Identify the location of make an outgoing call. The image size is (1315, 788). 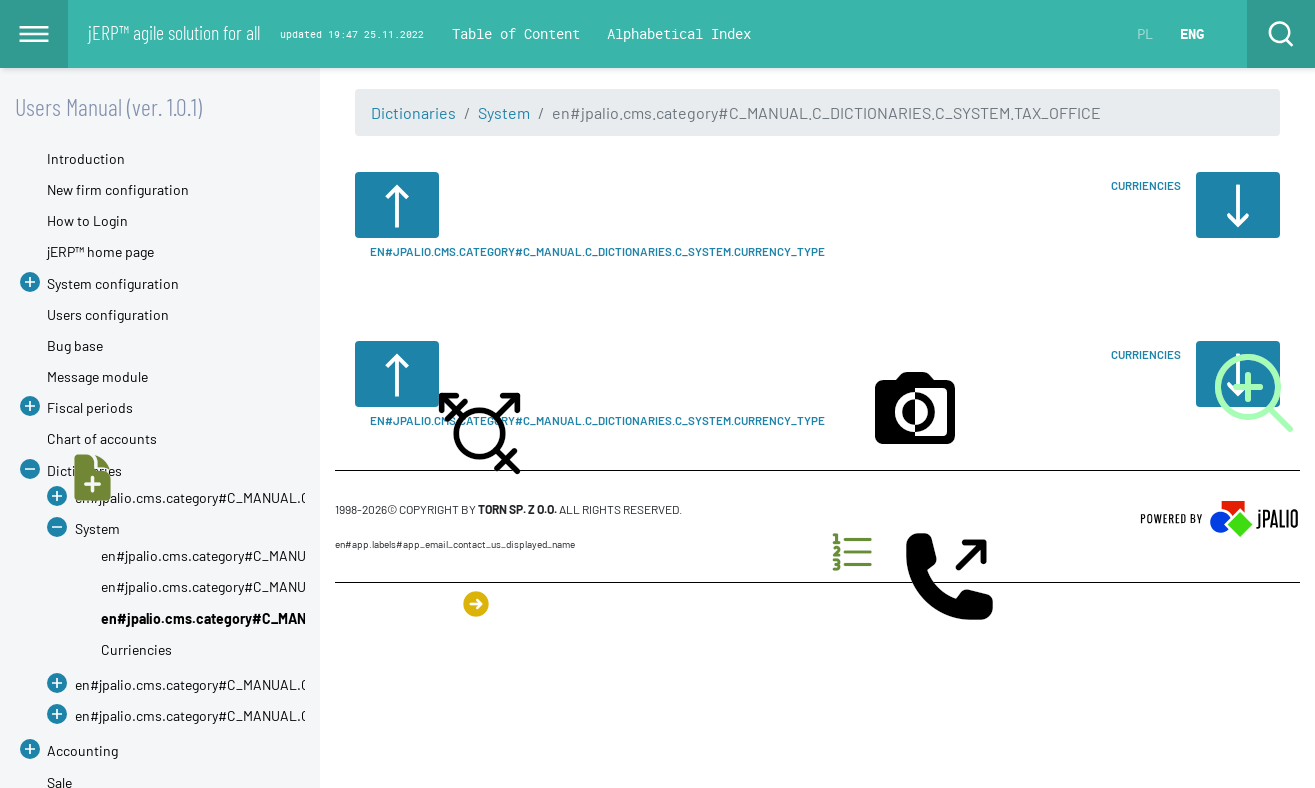
(949, 576).